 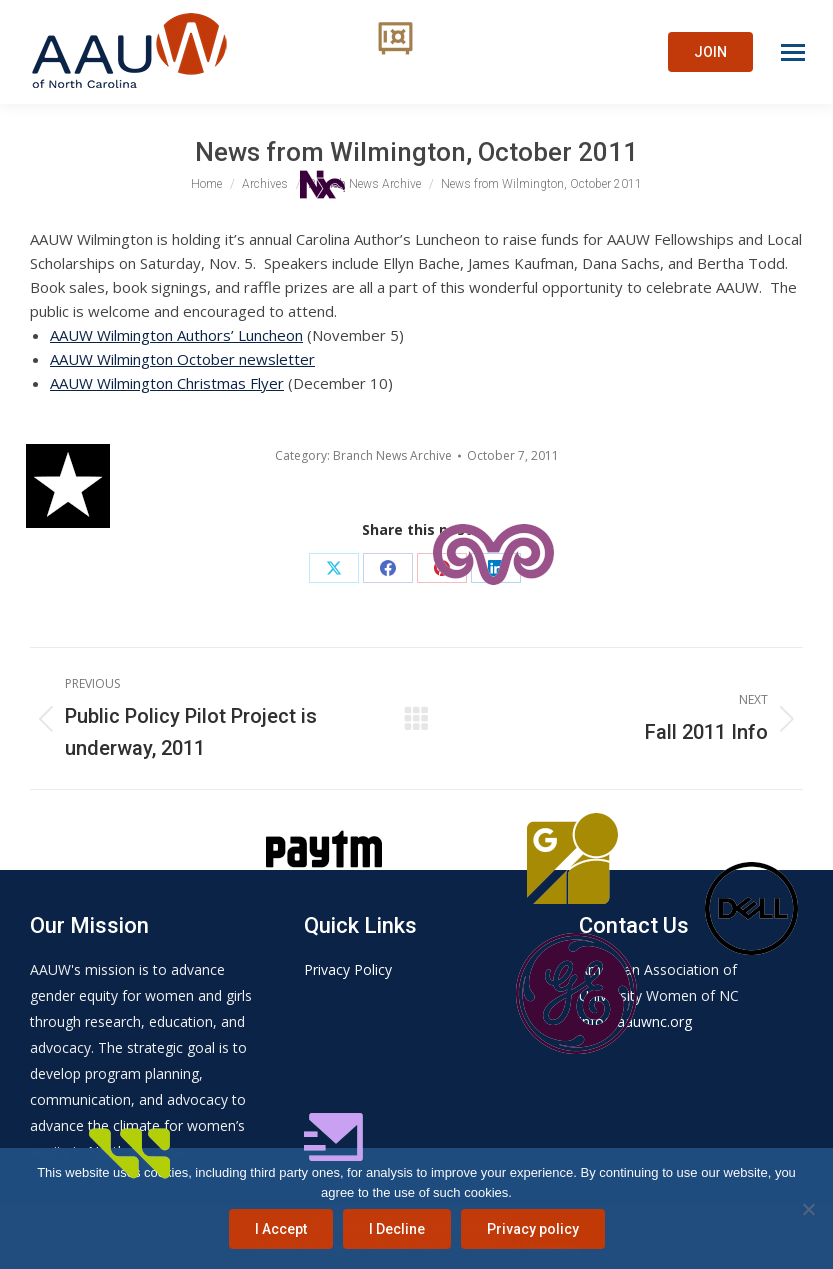 What do you see at coordinates (129, 1153) in the screenshot?
I see `western digital brand logo` at bounding box center [129, 1153].